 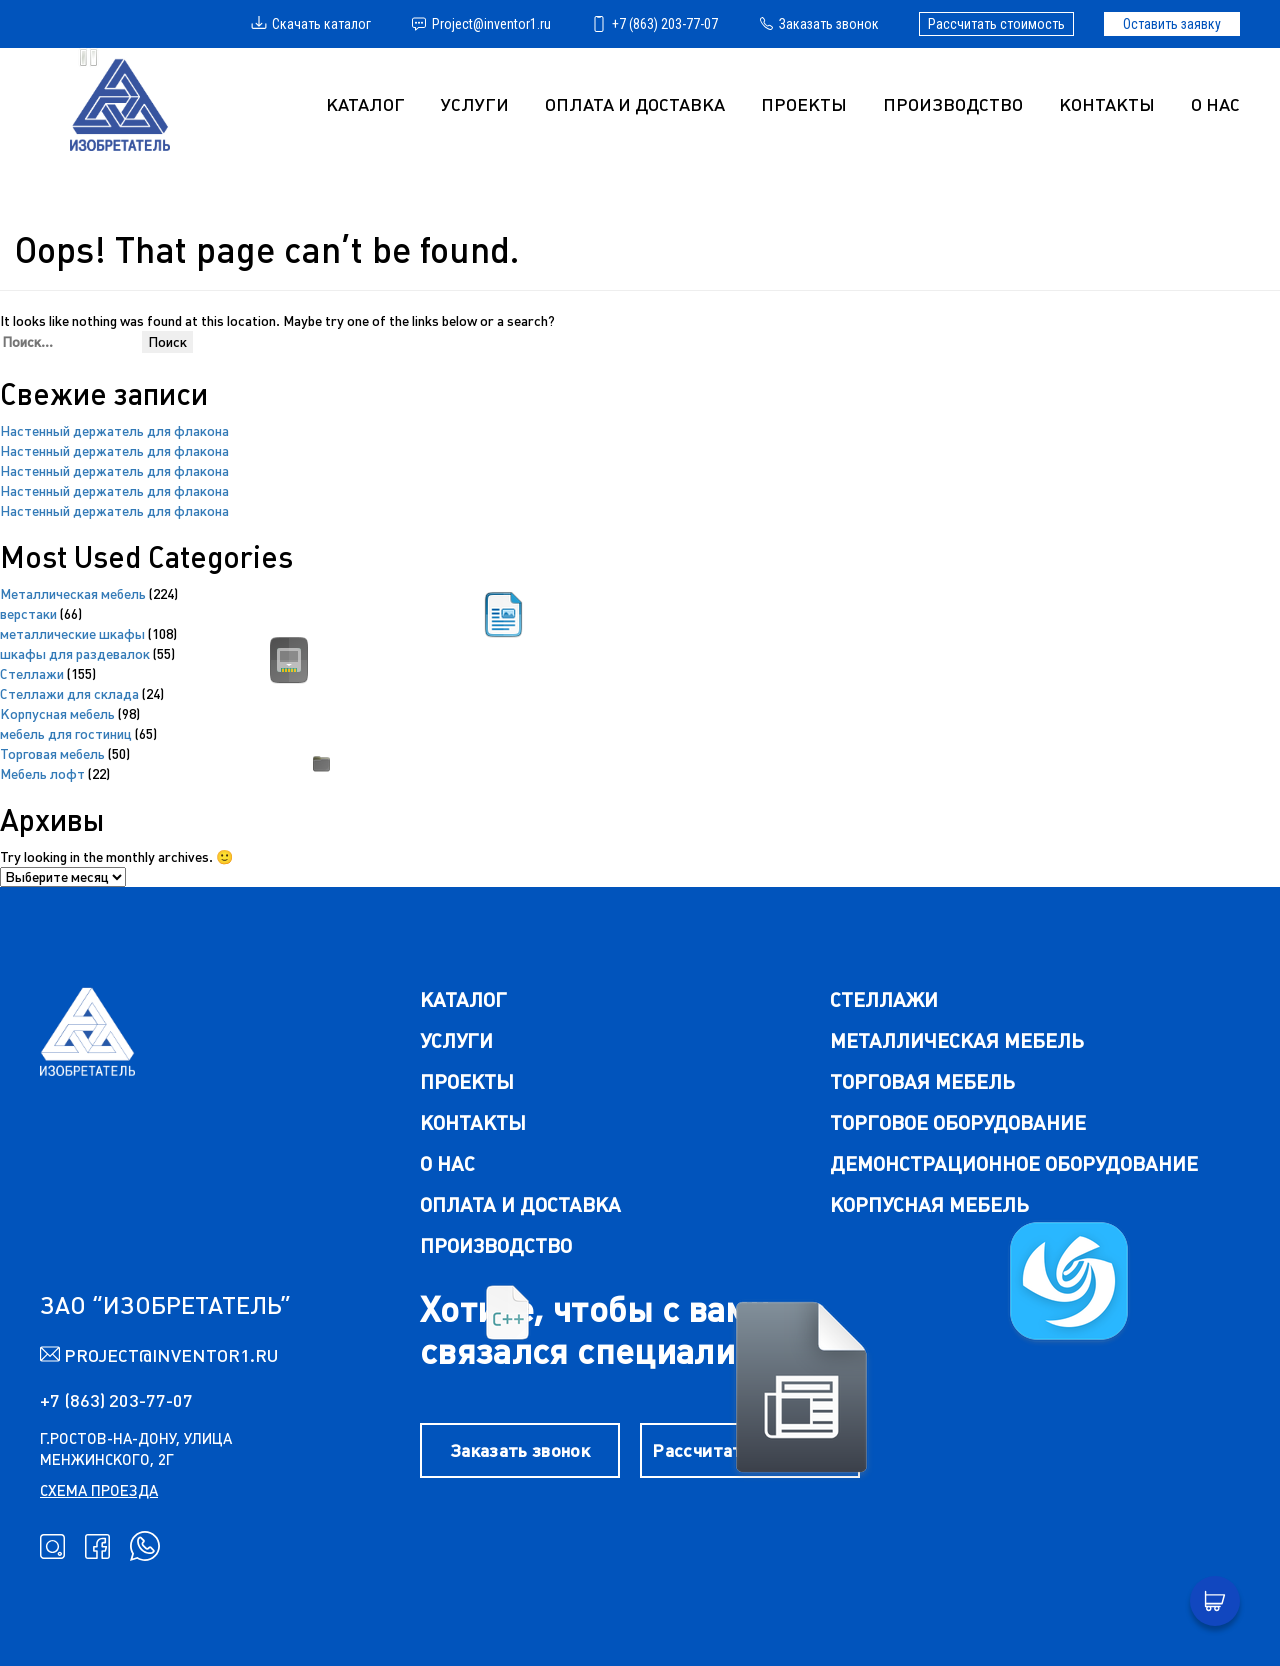 What do you see at coordinates (503, 614) in the screenshot?
I see `open a text document template file` at bounding box center [503, 614].